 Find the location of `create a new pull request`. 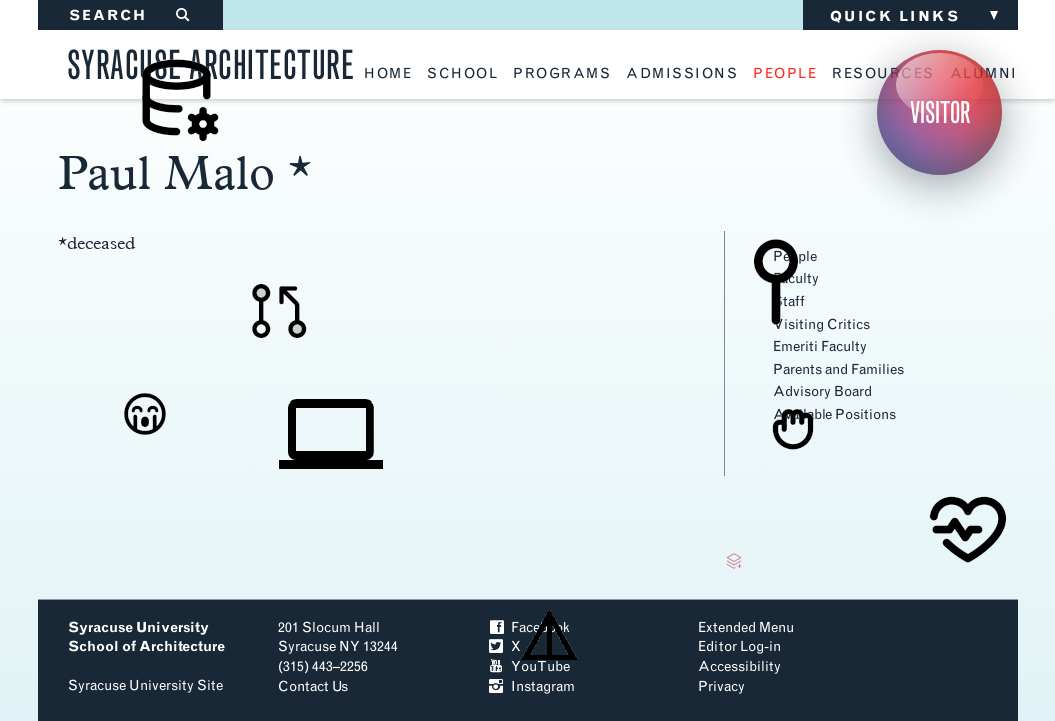

create a new pull request is located at coordinates (277, 311).